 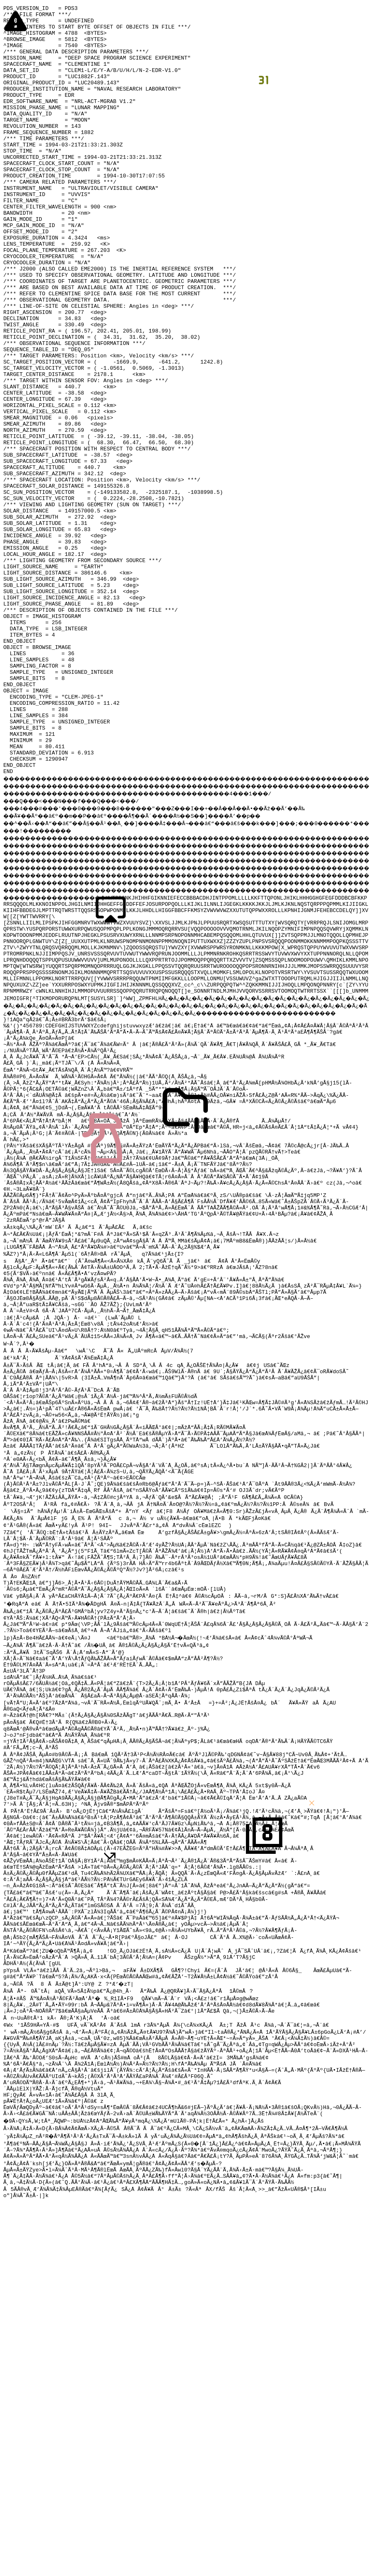 I want to click on access cleaning or housekeeping tools, so click(x=104, y=1138).